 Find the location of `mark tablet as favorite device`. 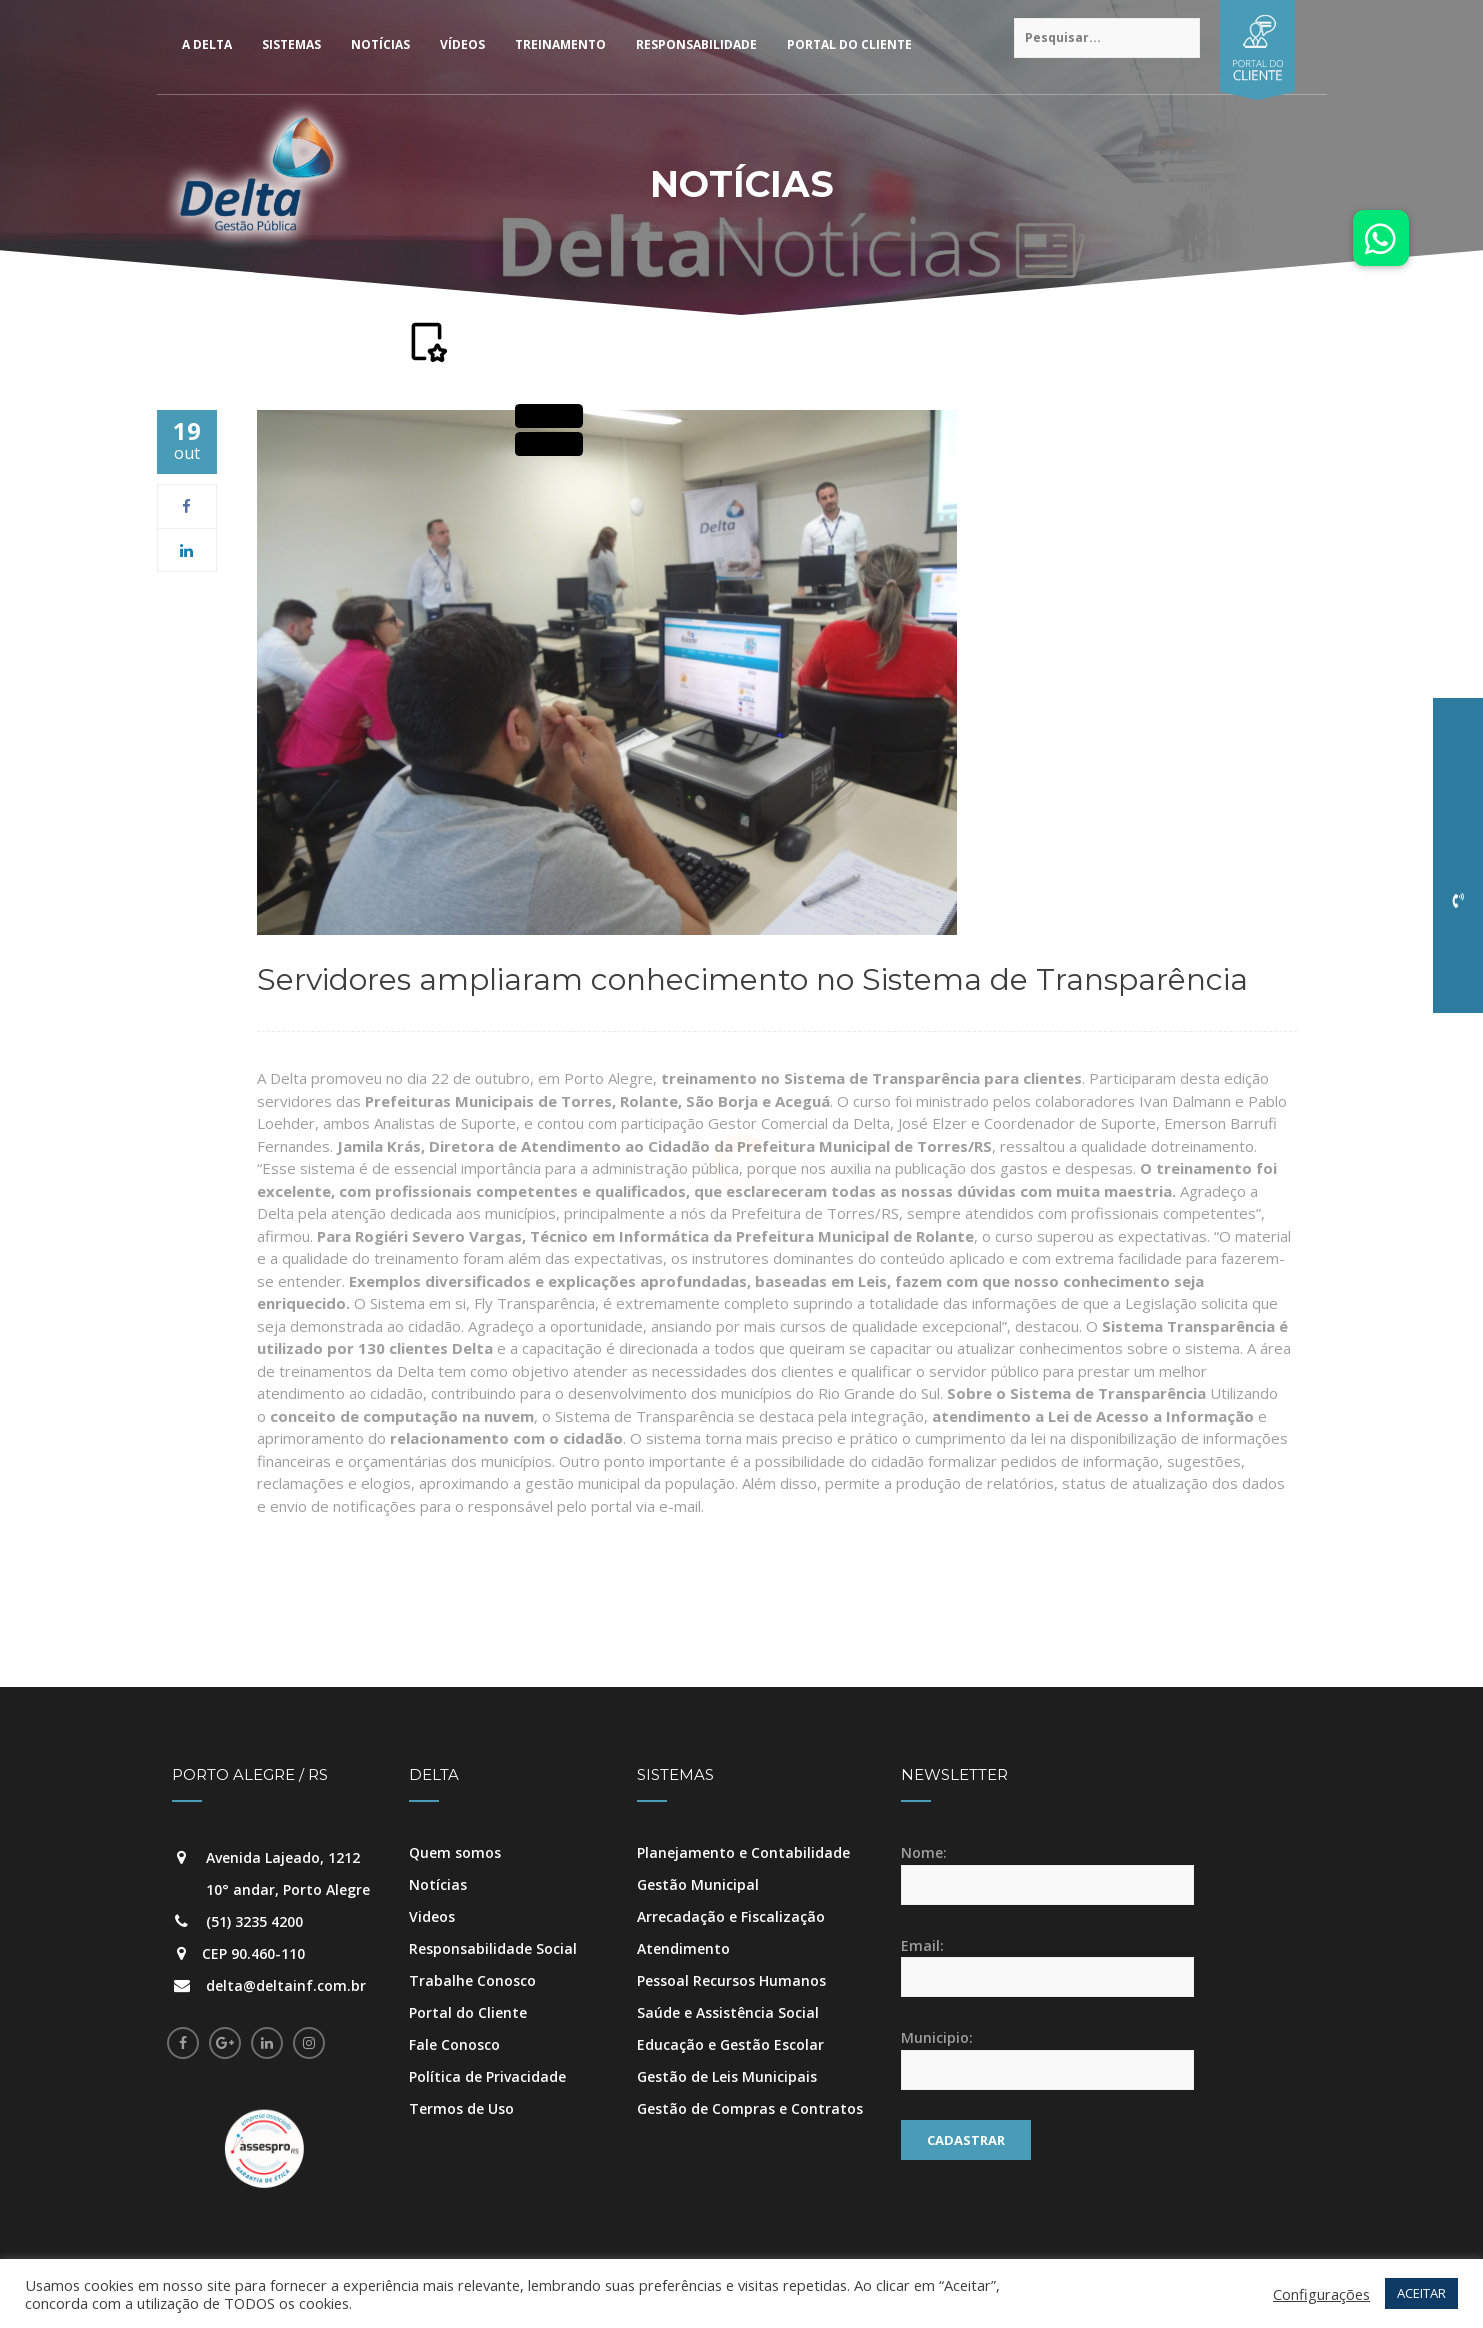

mark tablet as favorite device is located at coordinates (426, 341).